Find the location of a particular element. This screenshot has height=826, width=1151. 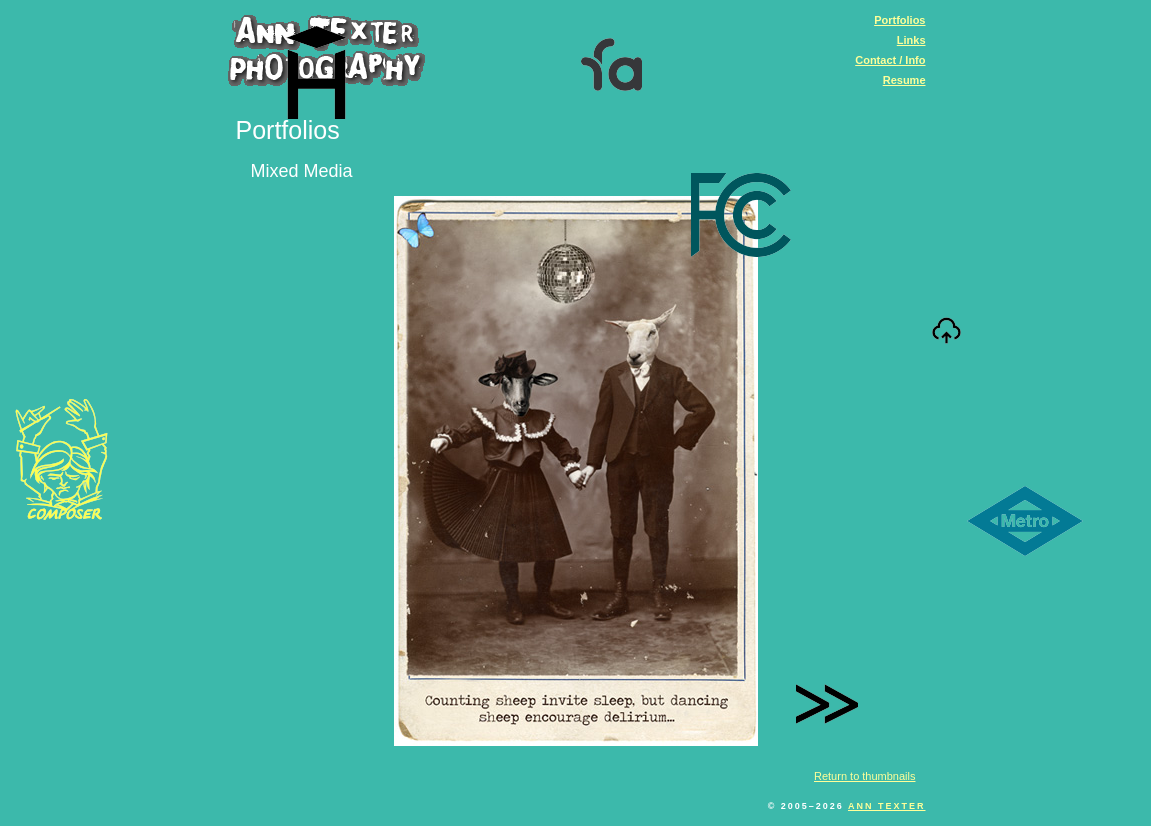

visit the Composer website or documentation is located at coordinates (61, 459).